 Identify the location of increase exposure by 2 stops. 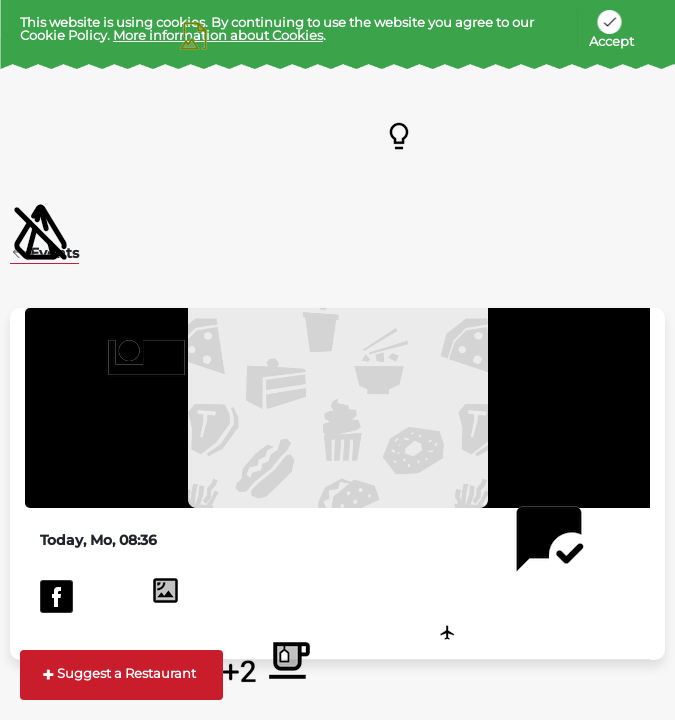
(239, 672).